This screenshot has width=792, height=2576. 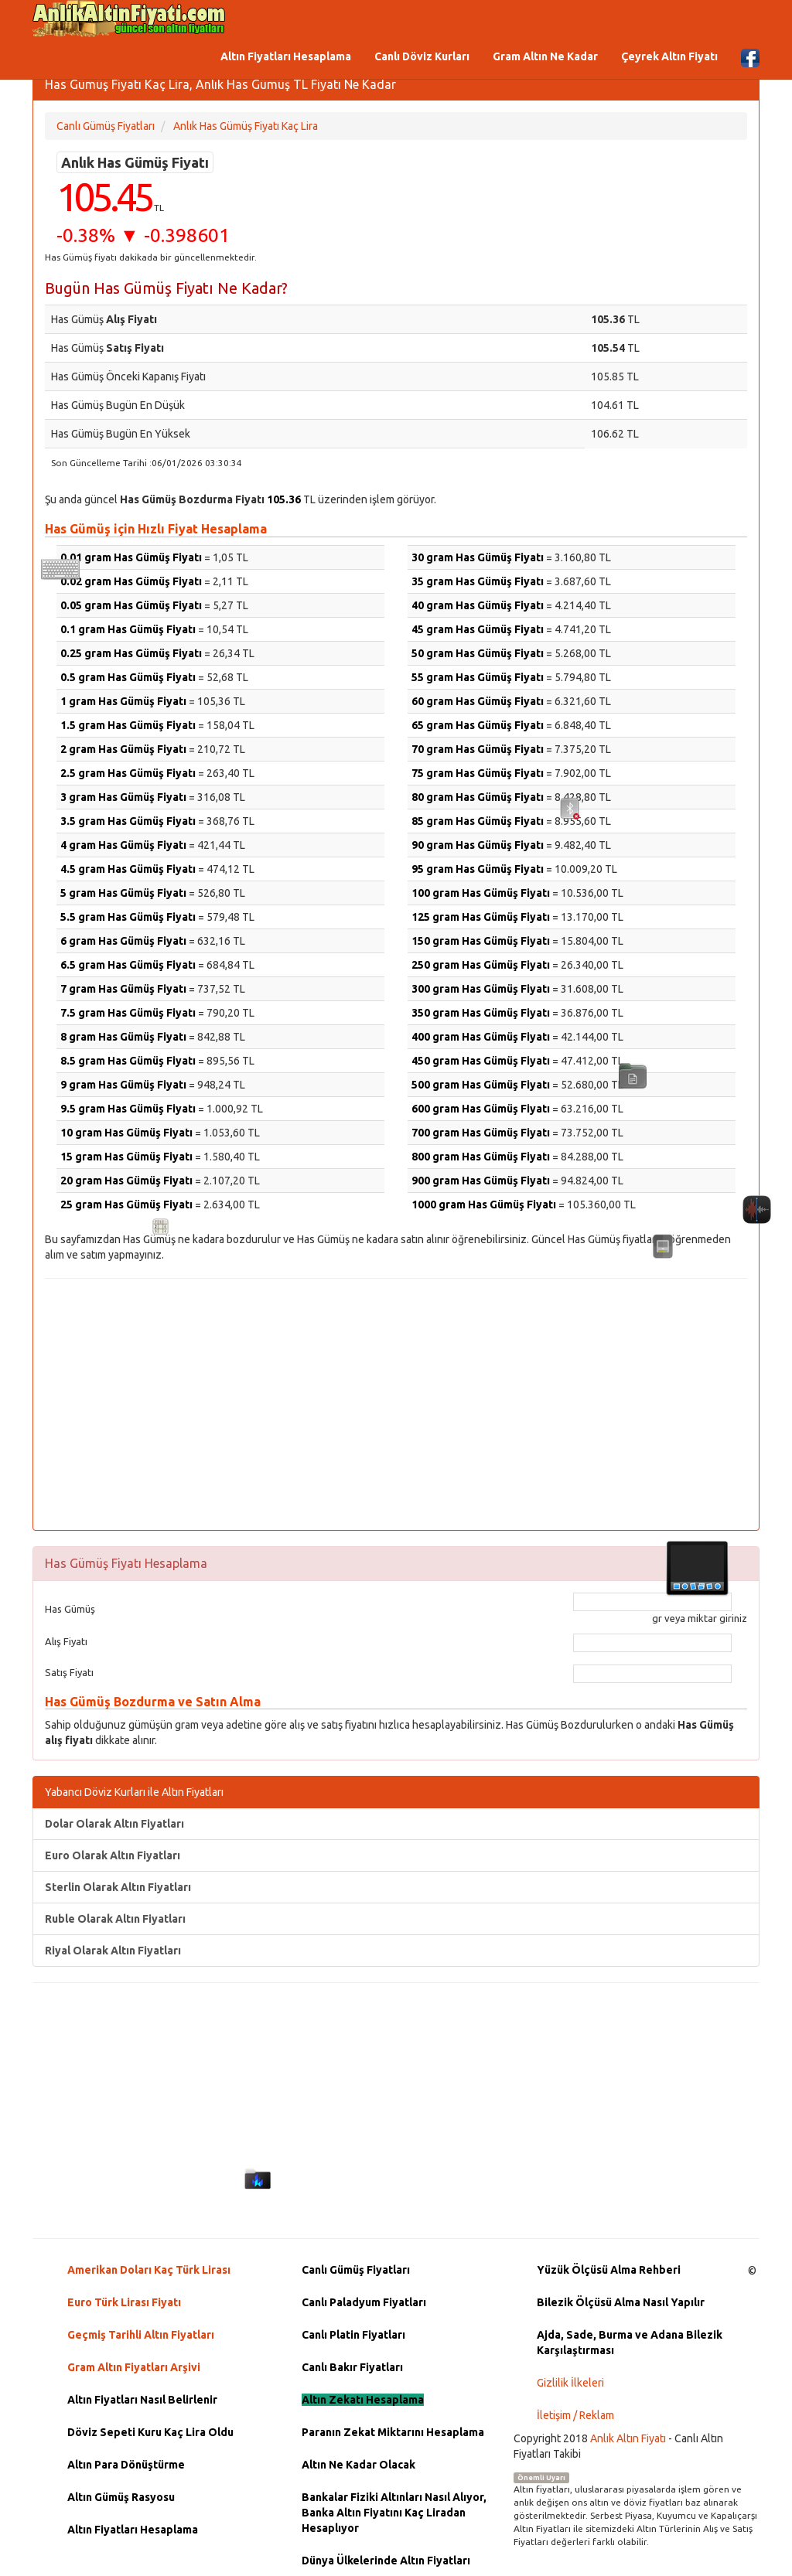 I want to click on access the dock settings or preferences, so click(x=697, y=1568).